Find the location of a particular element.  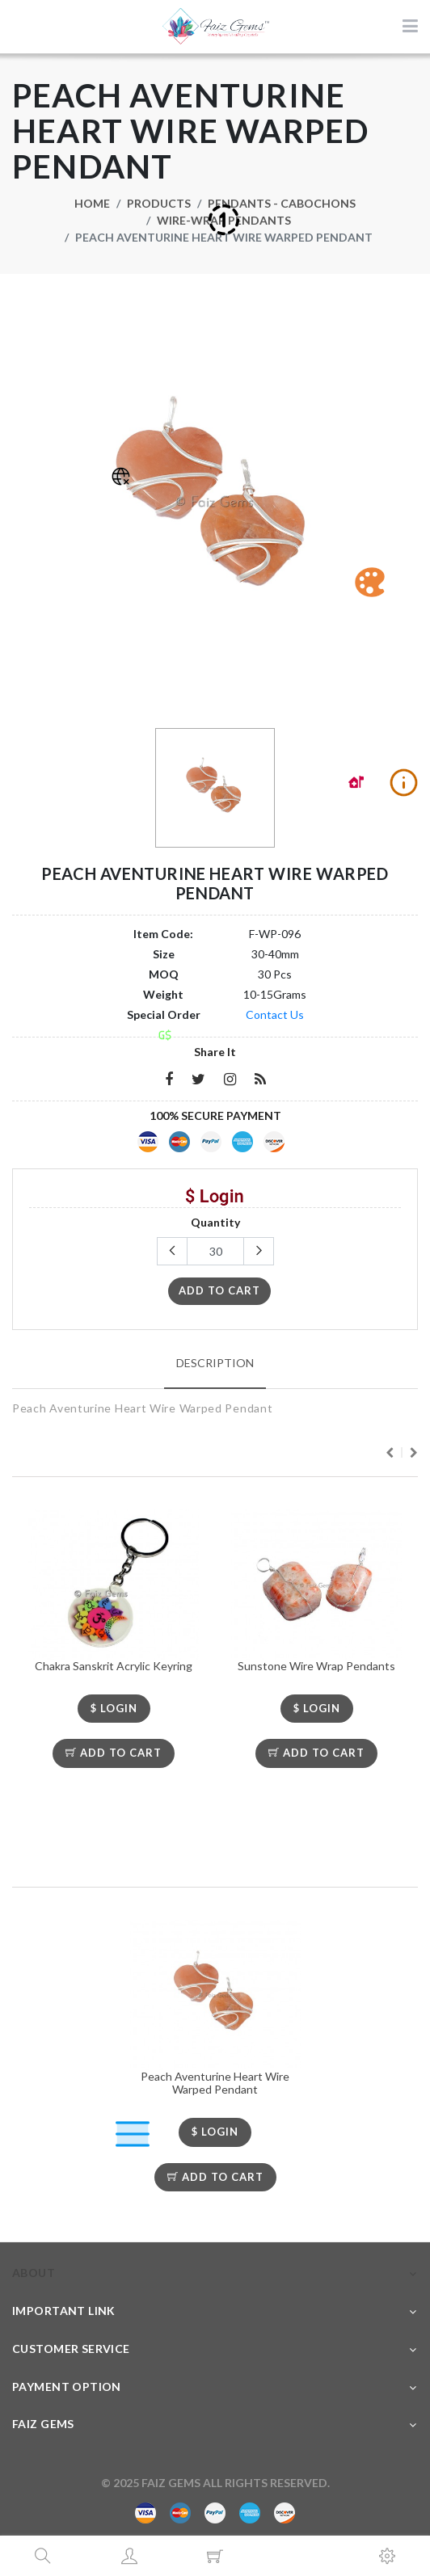

disable internet or web access is located at coordinates (120, 476).